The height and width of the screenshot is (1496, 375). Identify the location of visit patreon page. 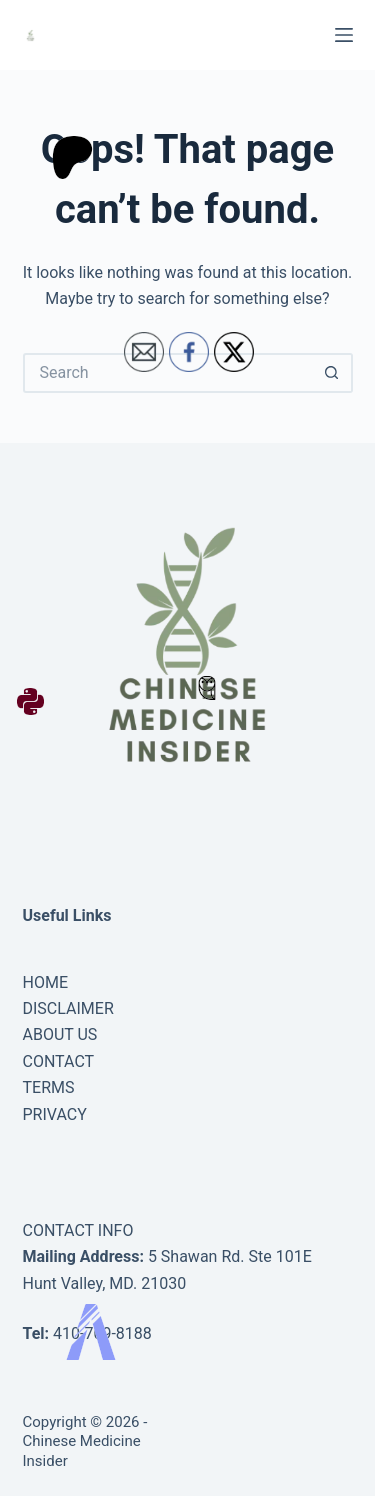
(72, 157).